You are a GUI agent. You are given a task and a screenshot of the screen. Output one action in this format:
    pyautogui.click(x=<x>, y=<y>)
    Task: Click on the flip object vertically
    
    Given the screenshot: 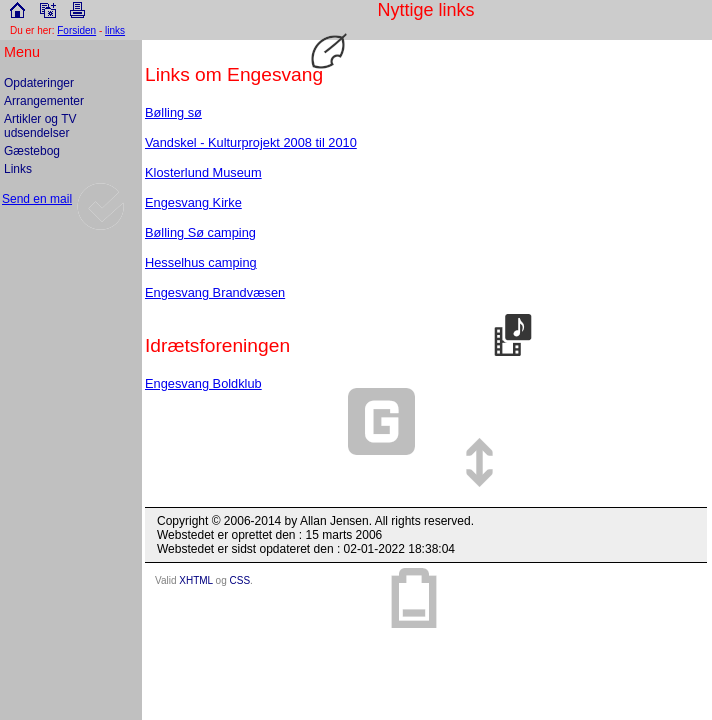 What is the action you would take?
    pyautogui.click(x=479, y=462)
    